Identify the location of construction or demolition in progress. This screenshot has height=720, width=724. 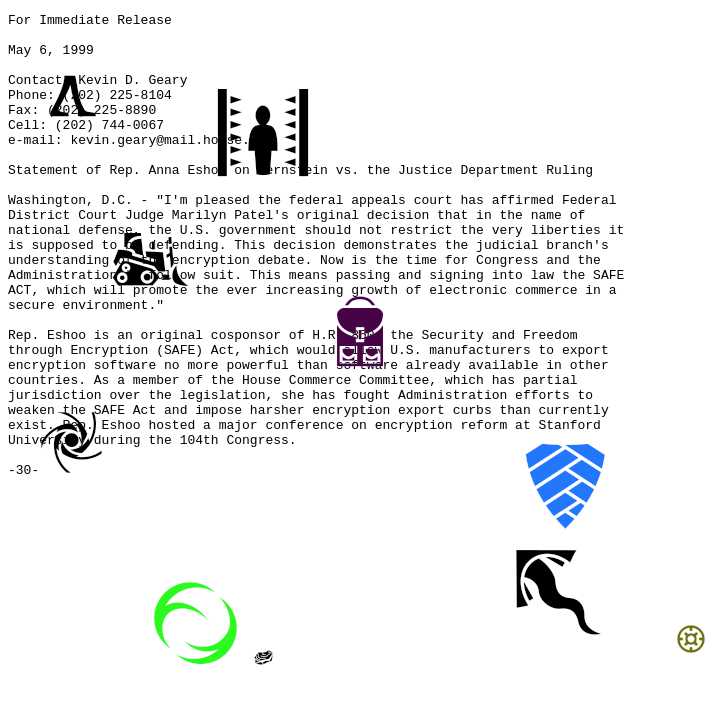
(150, 259).